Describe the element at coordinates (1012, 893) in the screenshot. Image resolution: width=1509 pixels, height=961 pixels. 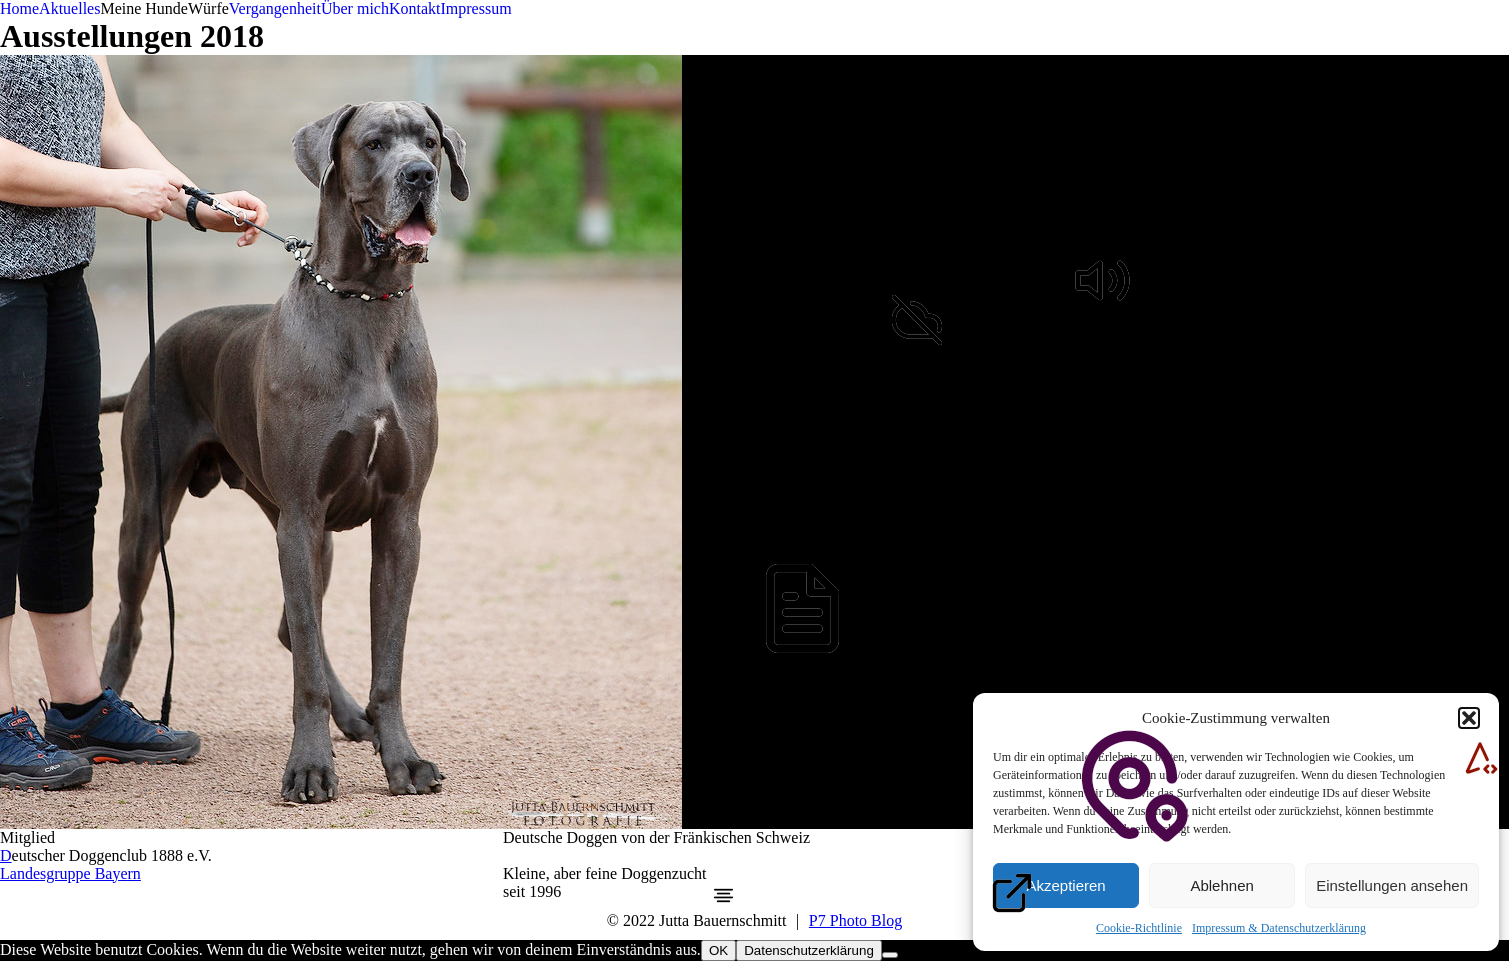
I see `open link in a new tab or window` at that location.